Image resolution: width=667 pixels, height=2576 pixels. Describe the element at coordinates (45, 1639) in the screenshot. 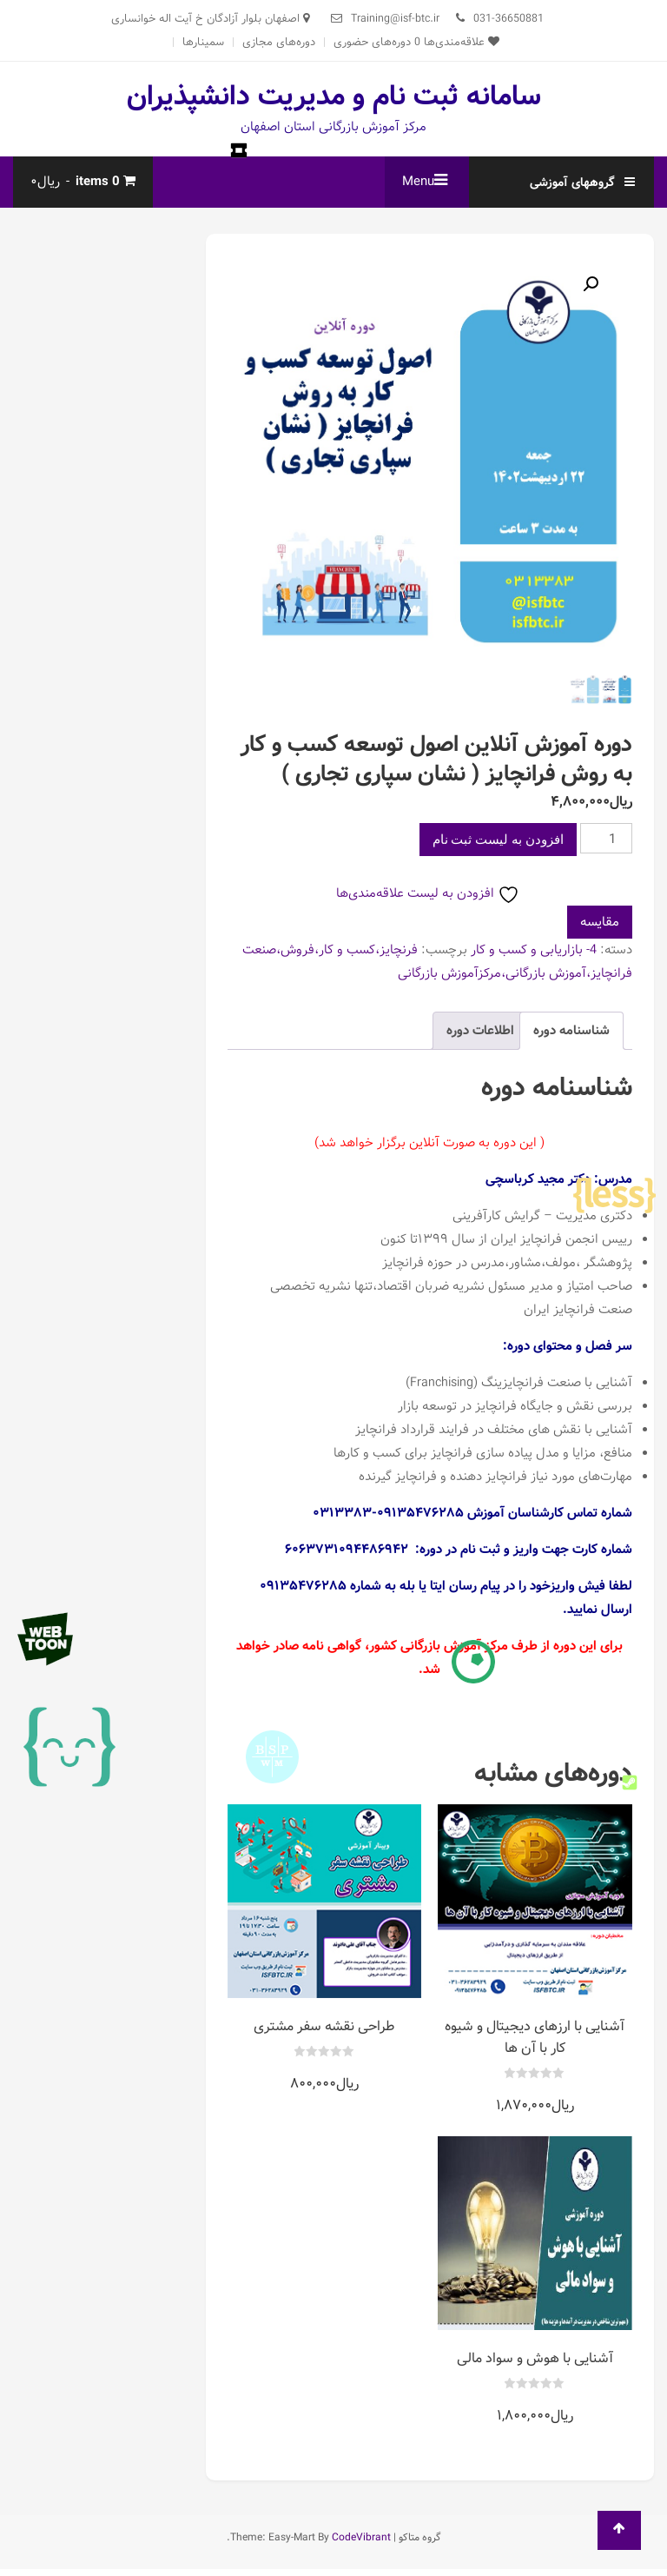

I see `open the Webtoon app` at that location.